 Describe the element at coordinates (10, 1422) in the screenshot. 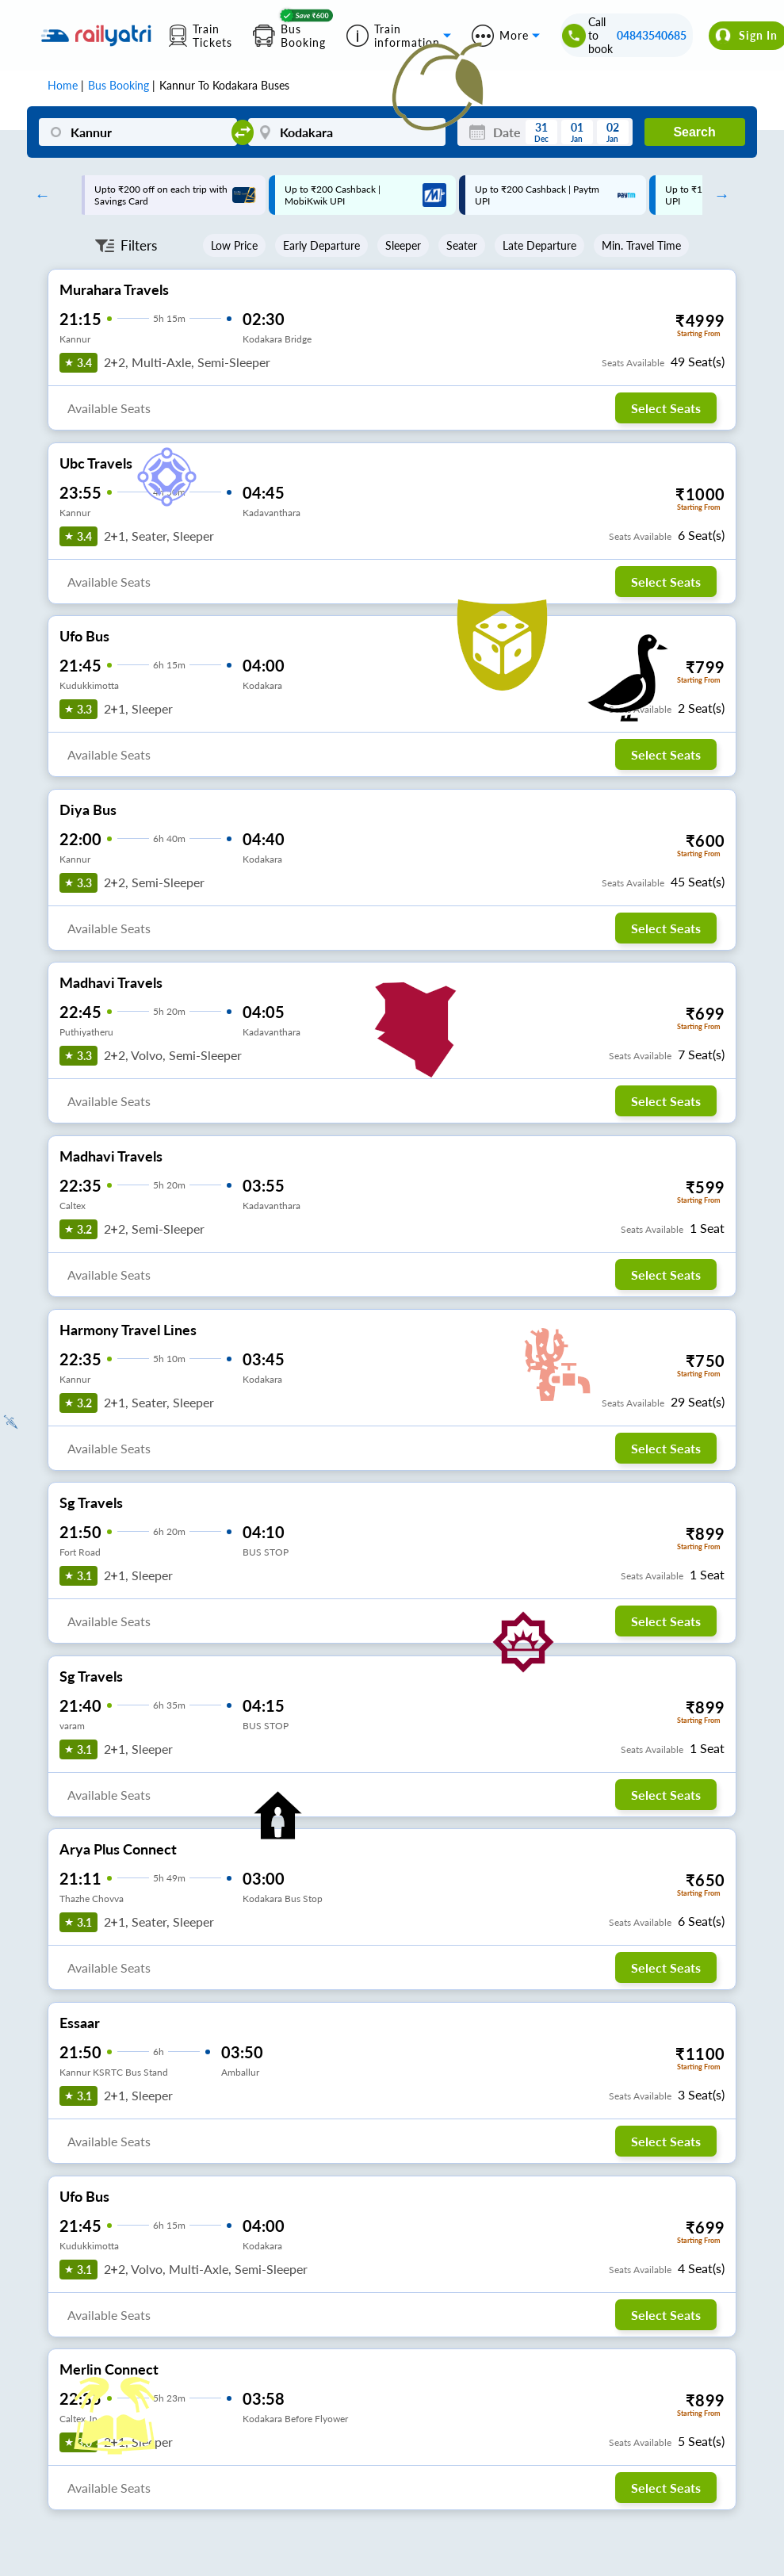

I see `equip a dagger or short blade weapon` at that location.